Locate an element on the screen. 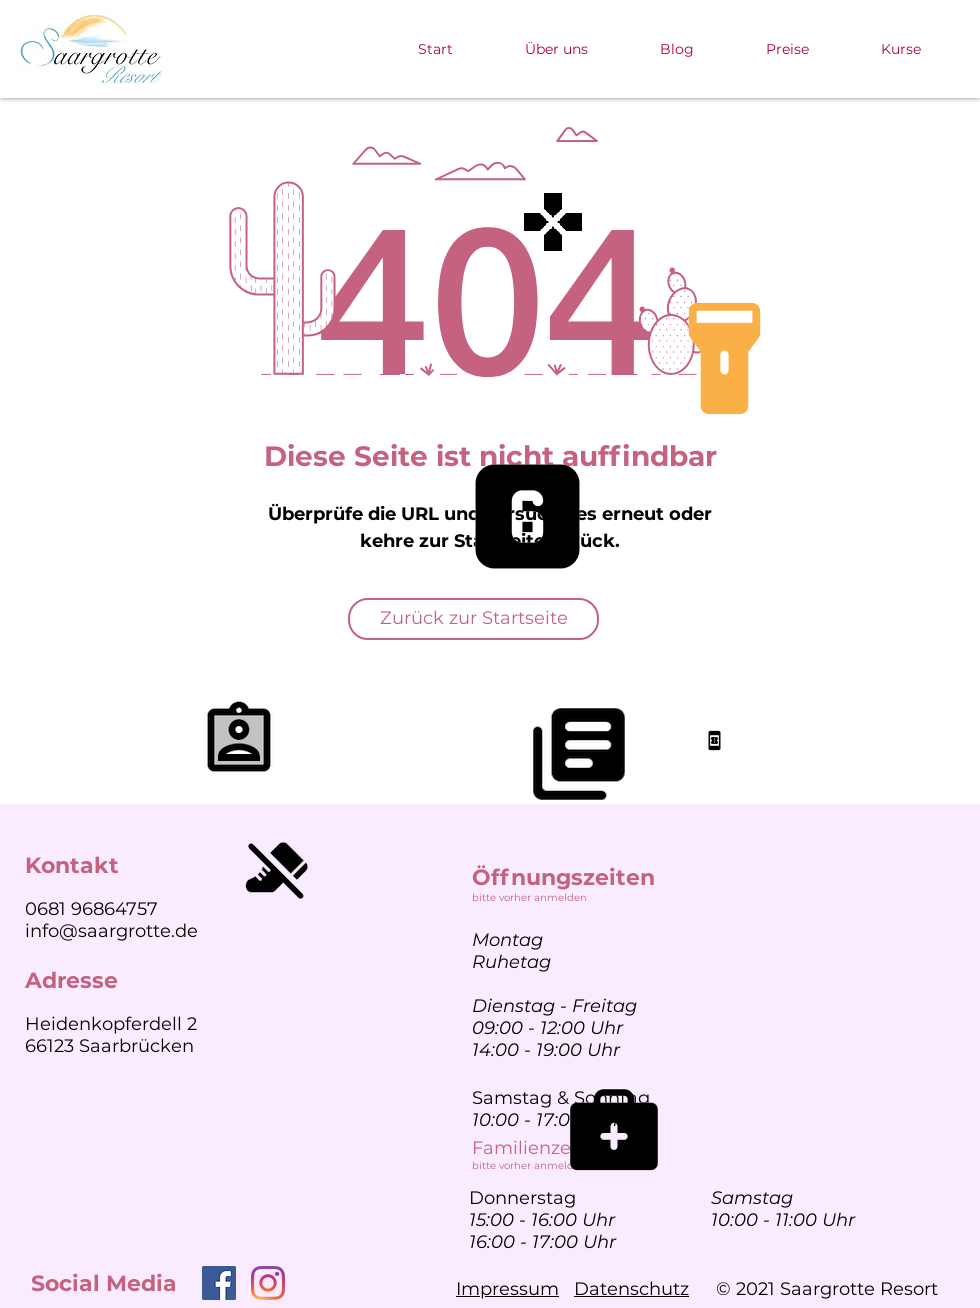 This screenshot has width=980, height=1308. toggle flashlight on/off is located at coordinates (724, 358).